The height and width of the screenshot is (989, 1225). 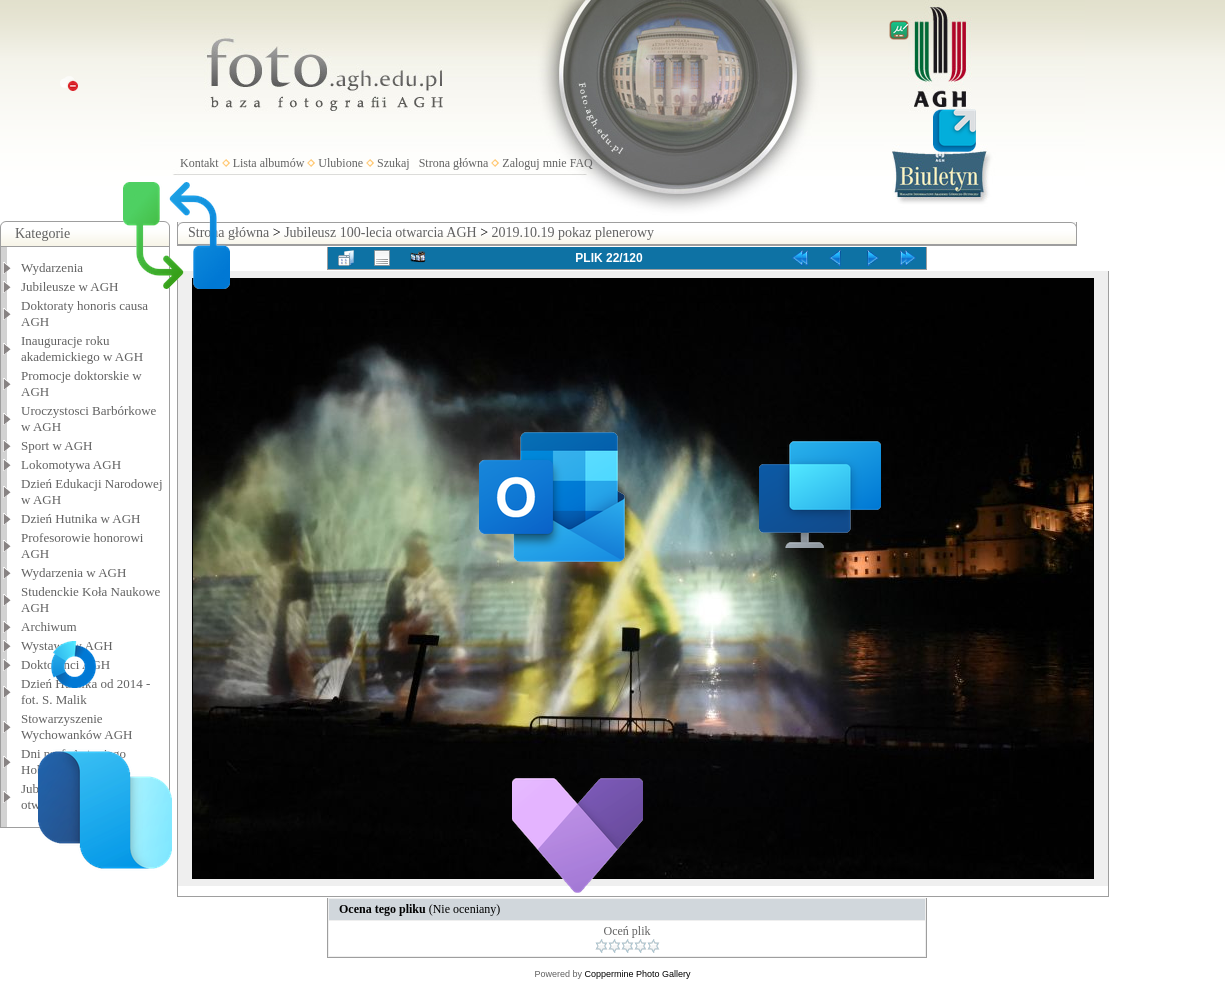 What do you see at coordinates (69, 82) in the screenshot?
I see `OneDrive sync error or upload failure` at bounding box center [69, 82].